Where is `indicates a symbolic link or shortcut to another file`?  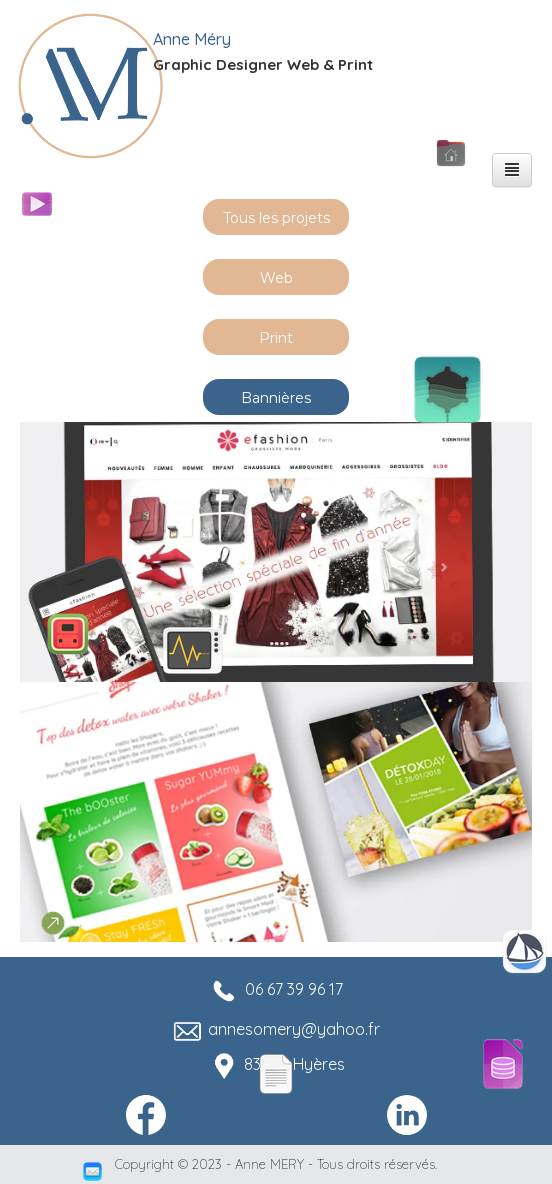
indicates a symbolic link or shortcut to another file is located at coordinates (53, 923).